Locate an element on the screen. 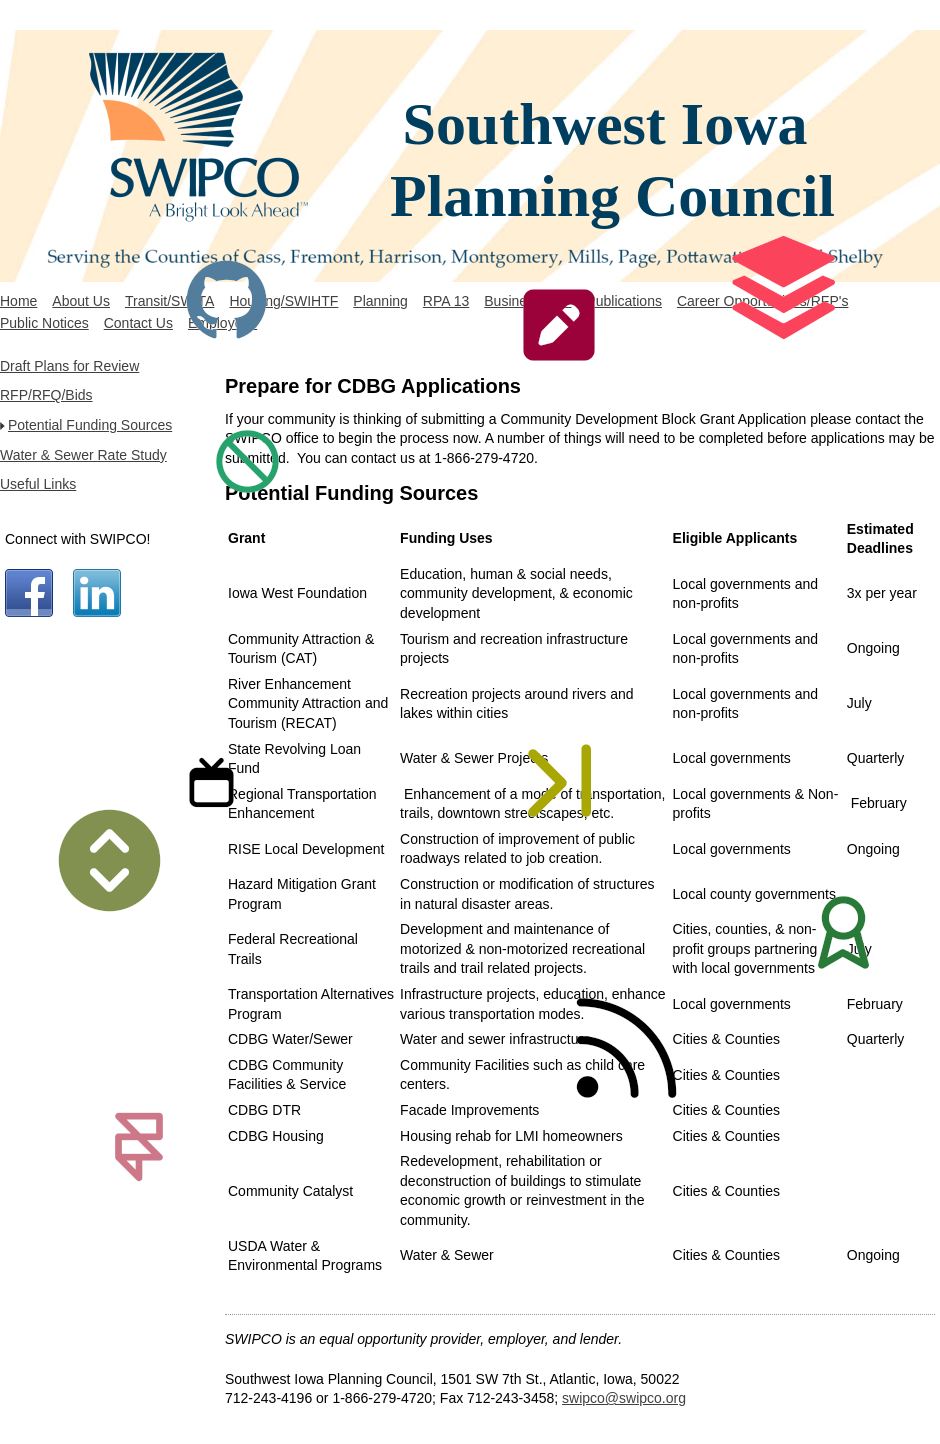  access tv or video streaming is located at coordinates (211, 782).